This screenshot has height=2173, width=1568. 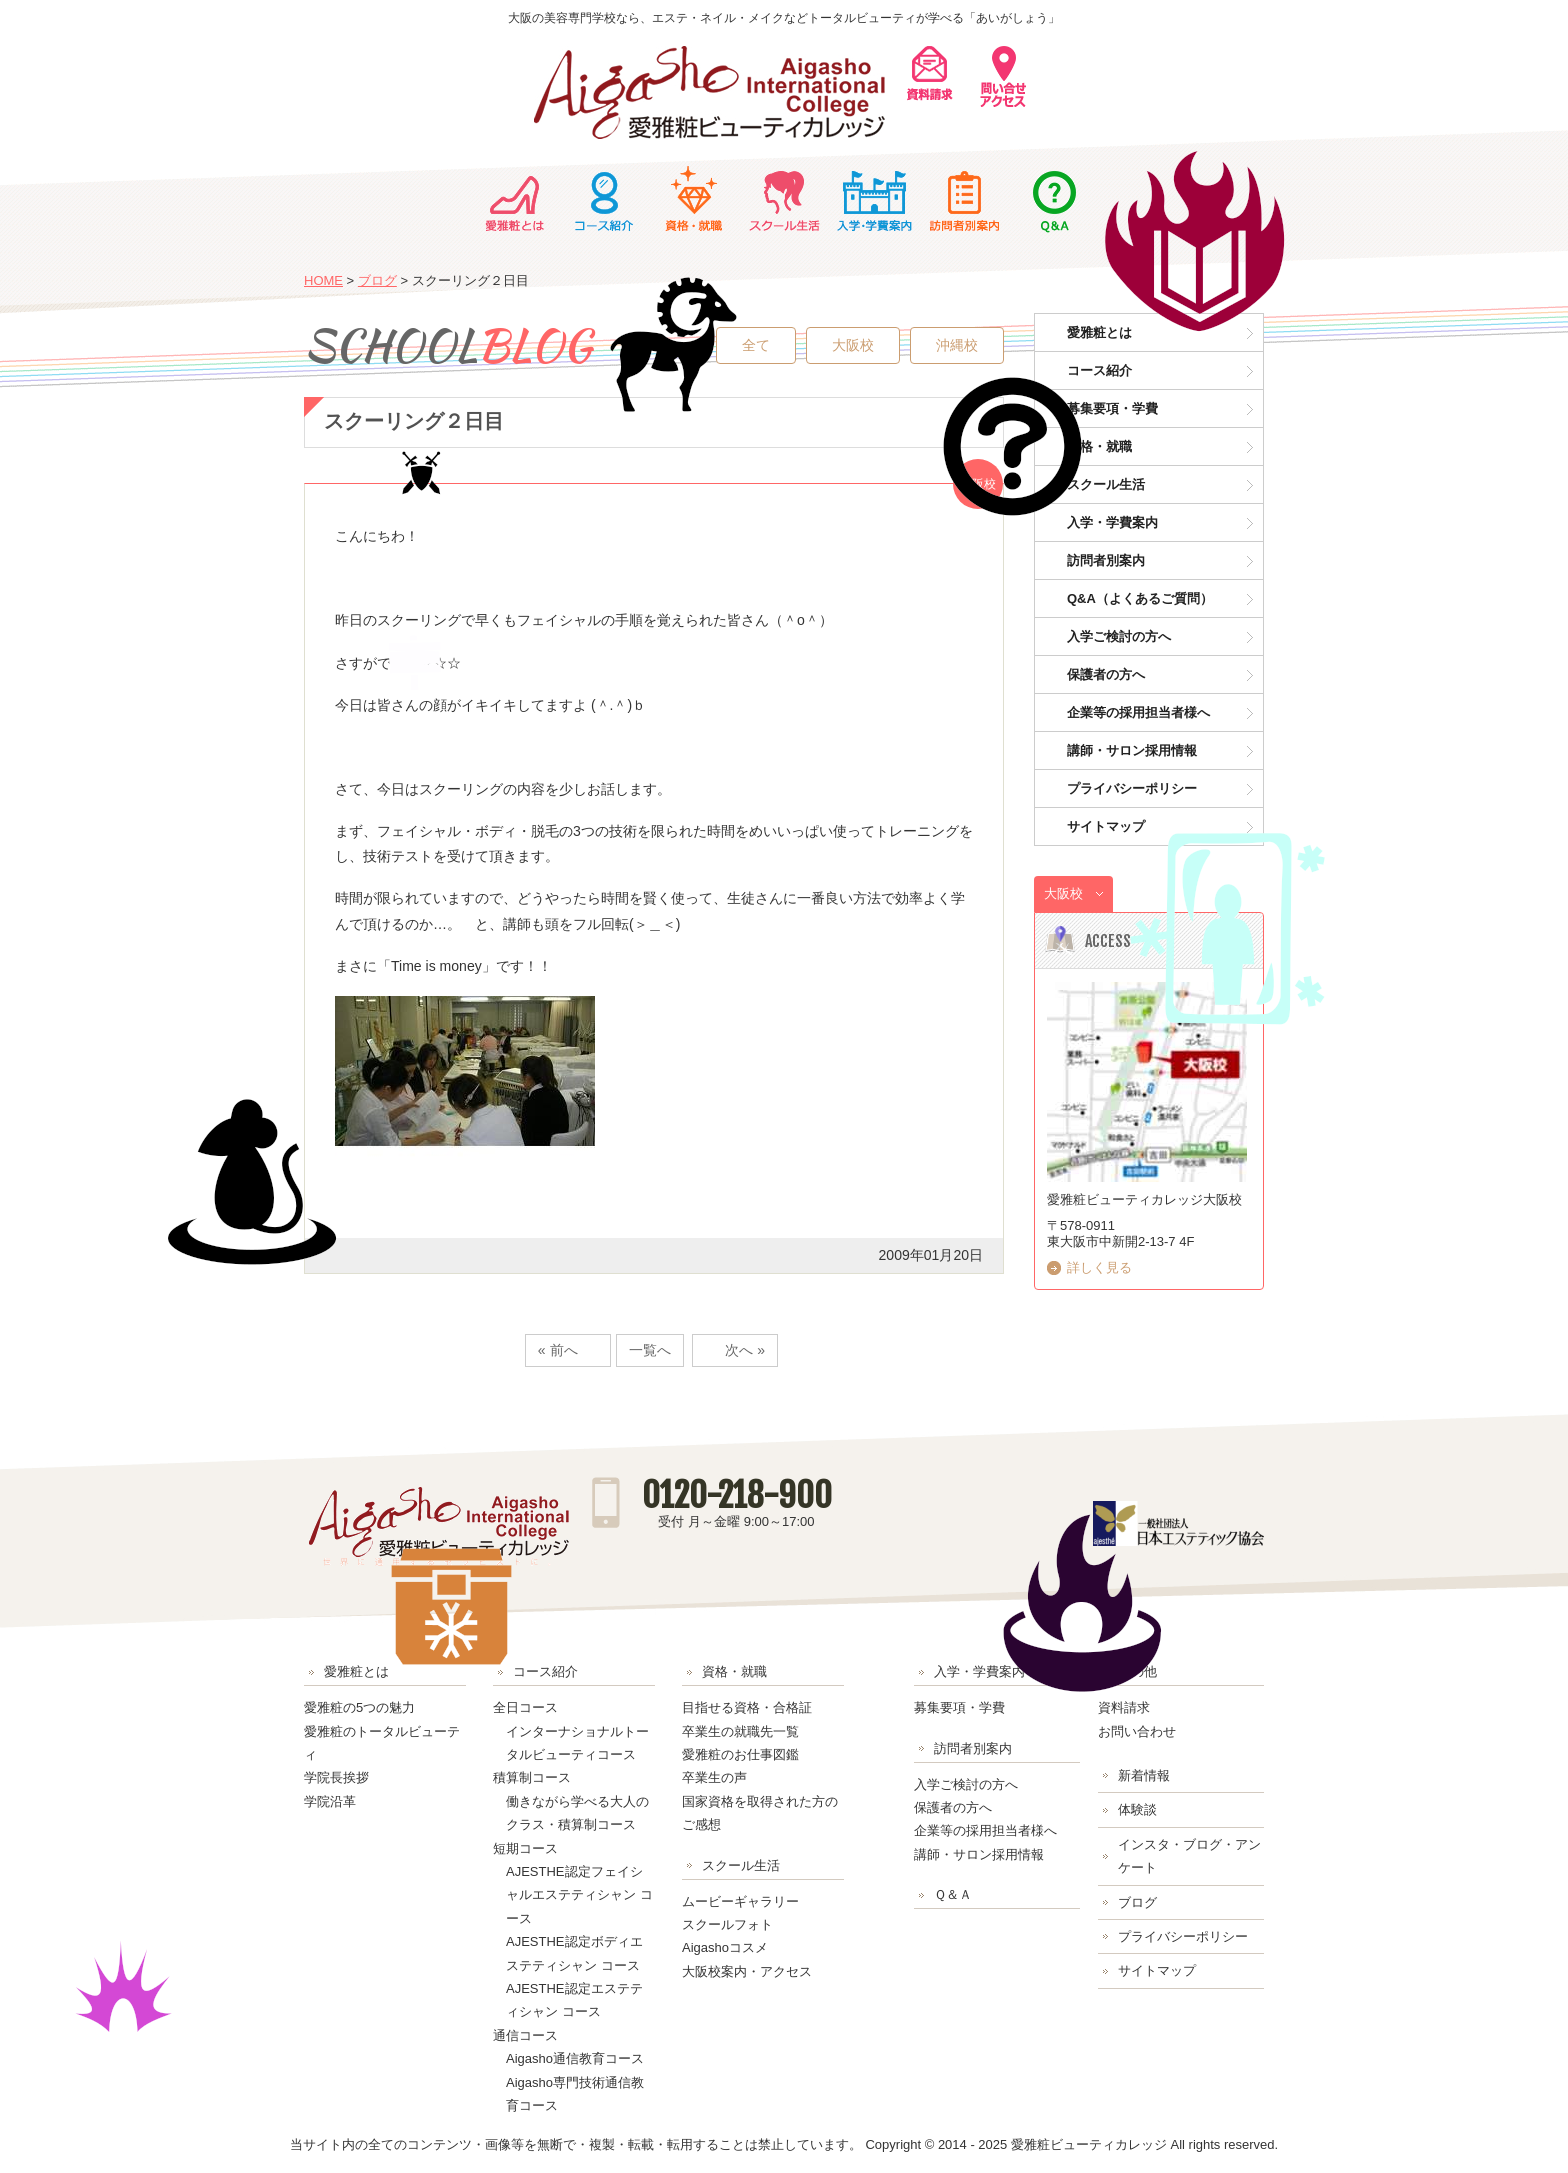 I want to click on select mouse character or pet in game, so click(x=252, y=1181).